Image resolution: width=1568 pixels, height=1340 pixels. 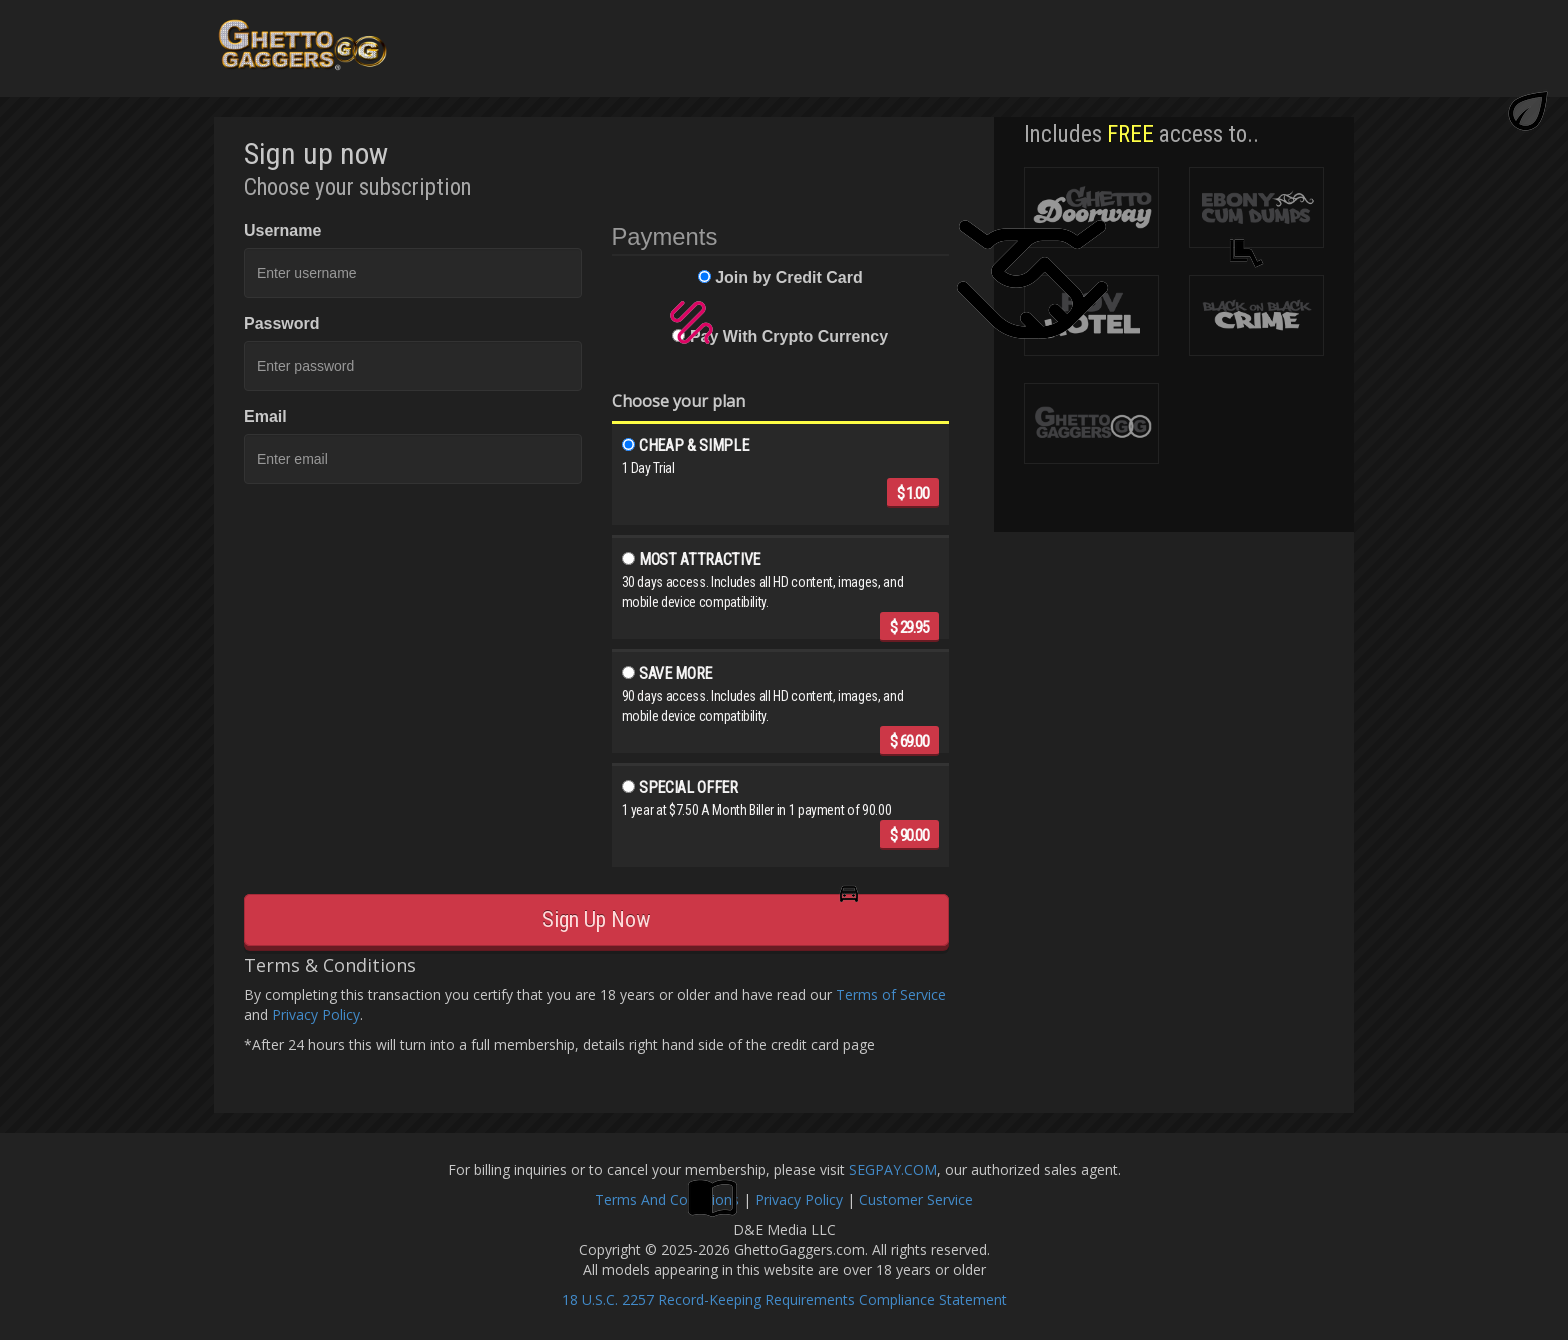 What do you see at coordinates (1528, 111) in the screenshot?
I see `indicates eco-friendly or sustainable option` at bounding box center [1528, 111].